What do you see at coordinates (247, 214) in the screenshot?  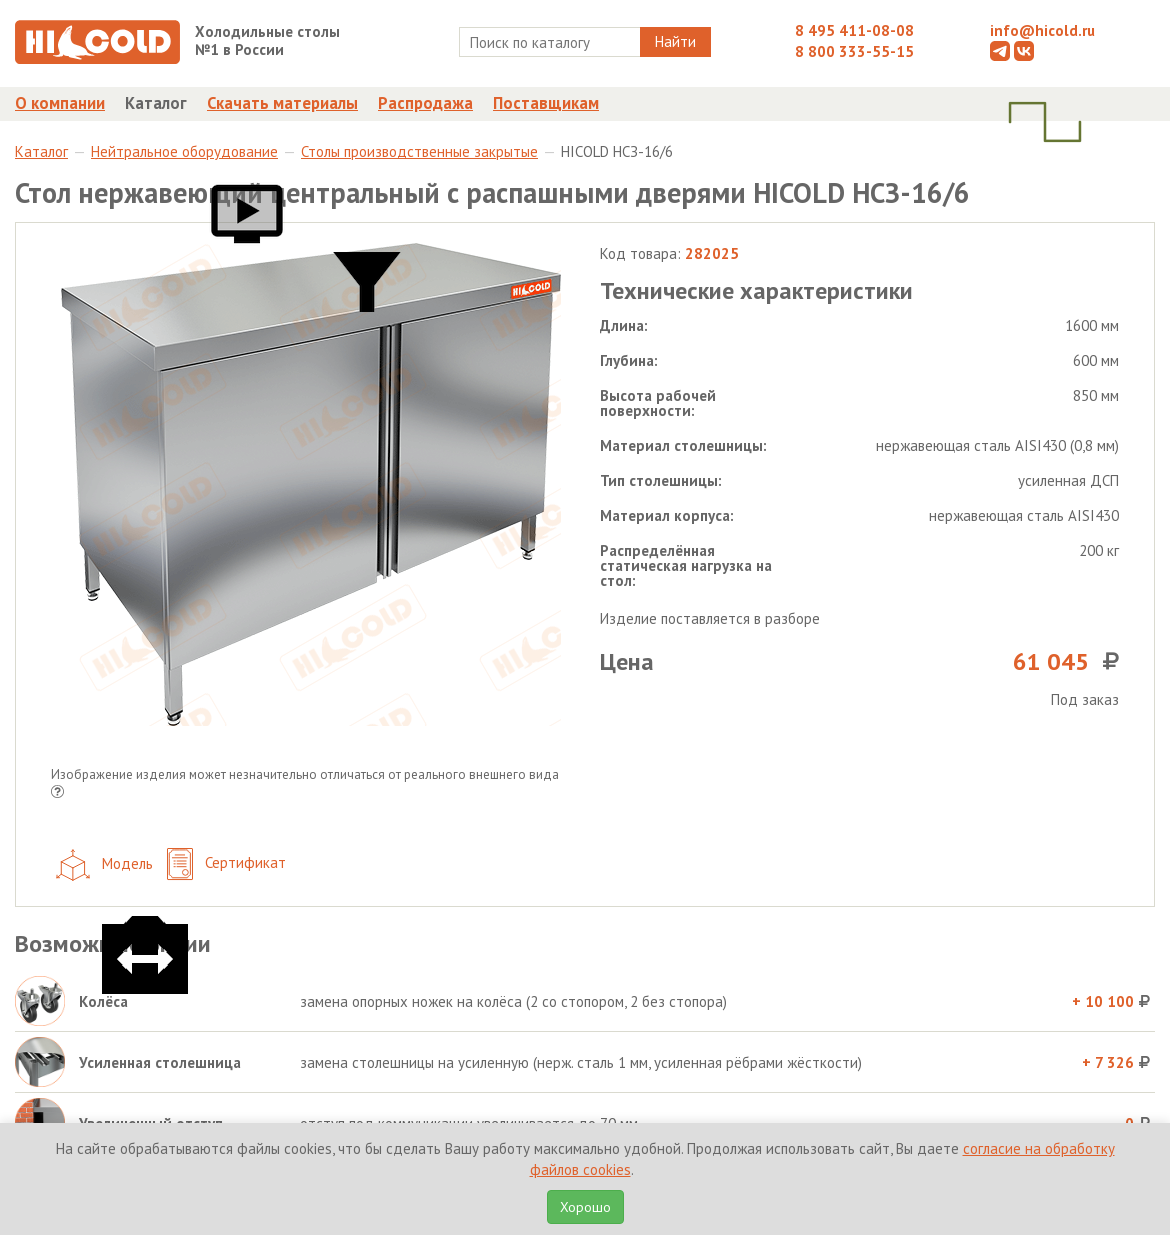 I see `access on-demand video content` at bounding box center [247, 214].